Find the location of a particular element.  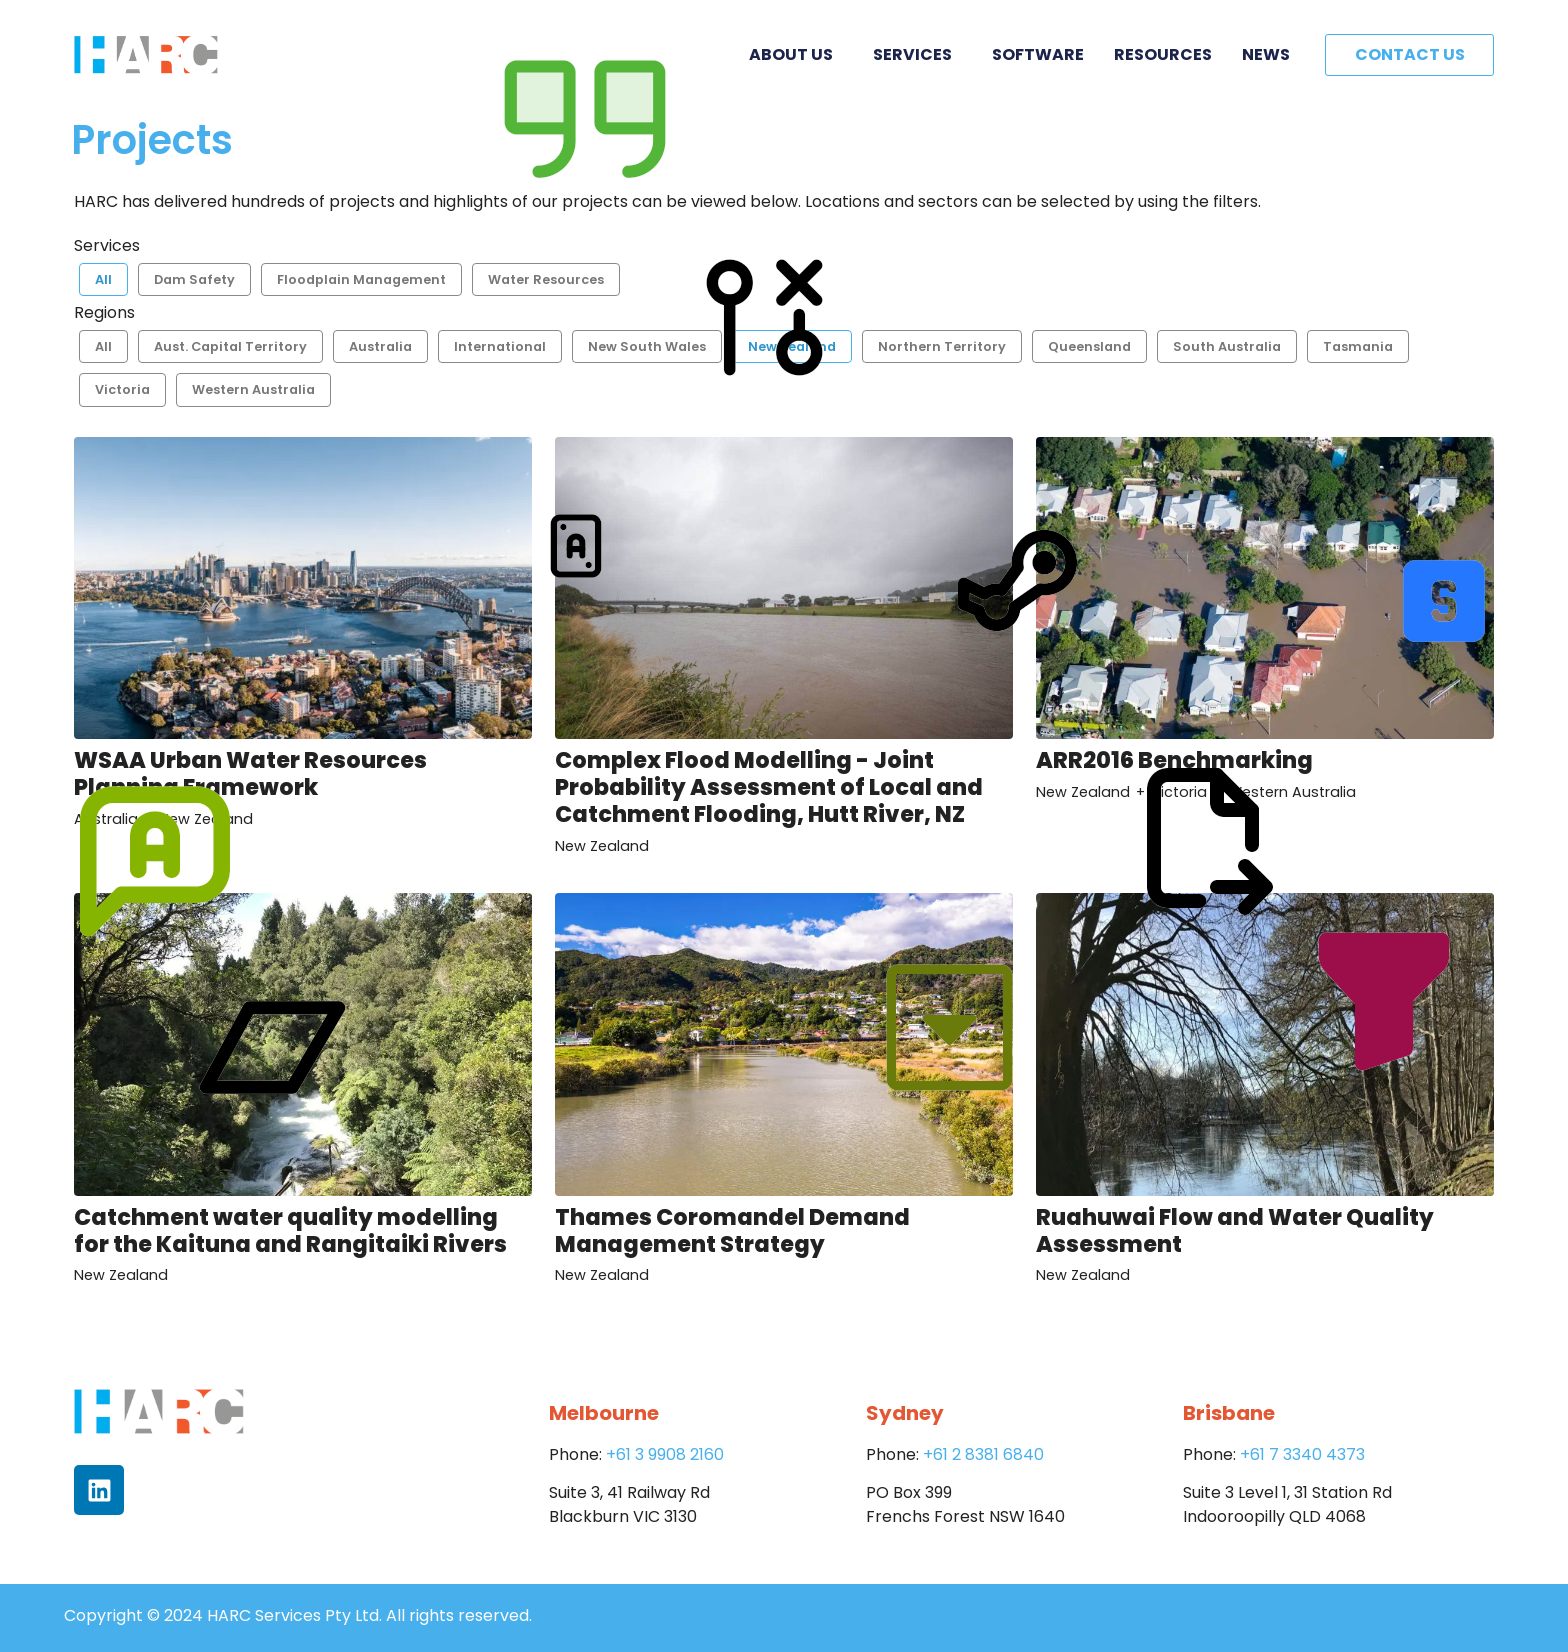

indicates a section or item labeled "S" is located at coordinates (1444, 601).